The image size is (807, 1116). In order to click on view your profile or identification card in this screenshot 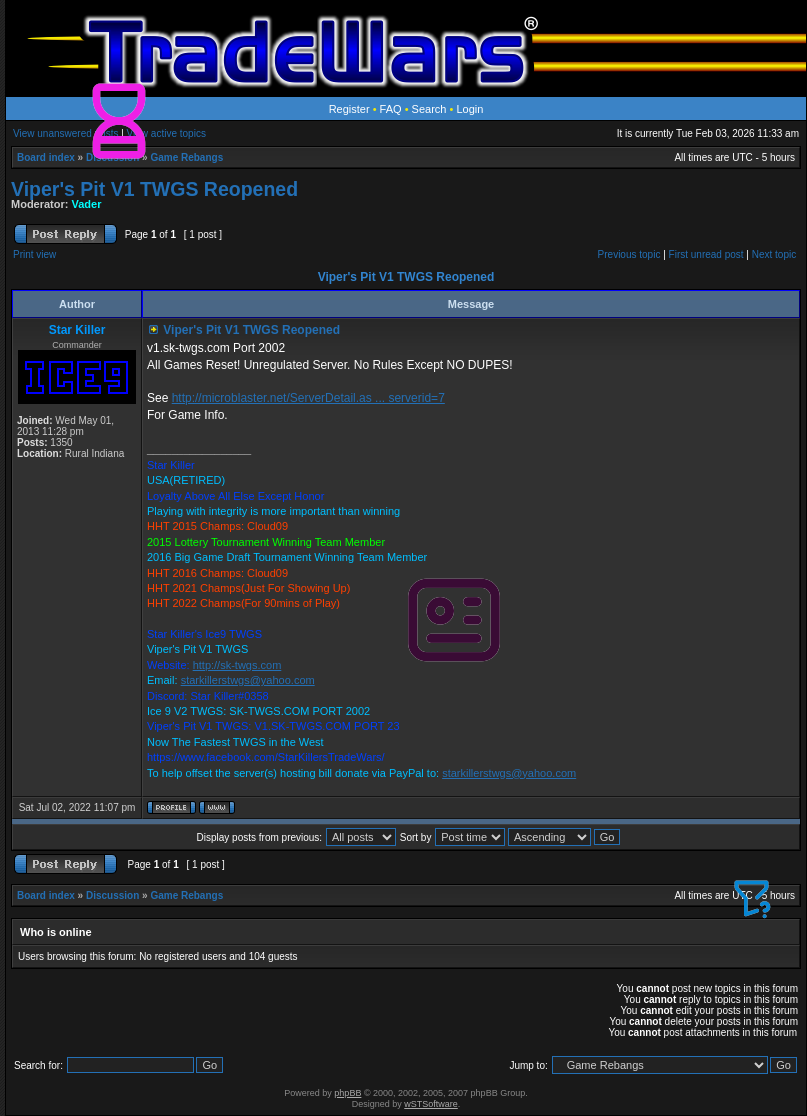, I will do `click(454, 620)`.